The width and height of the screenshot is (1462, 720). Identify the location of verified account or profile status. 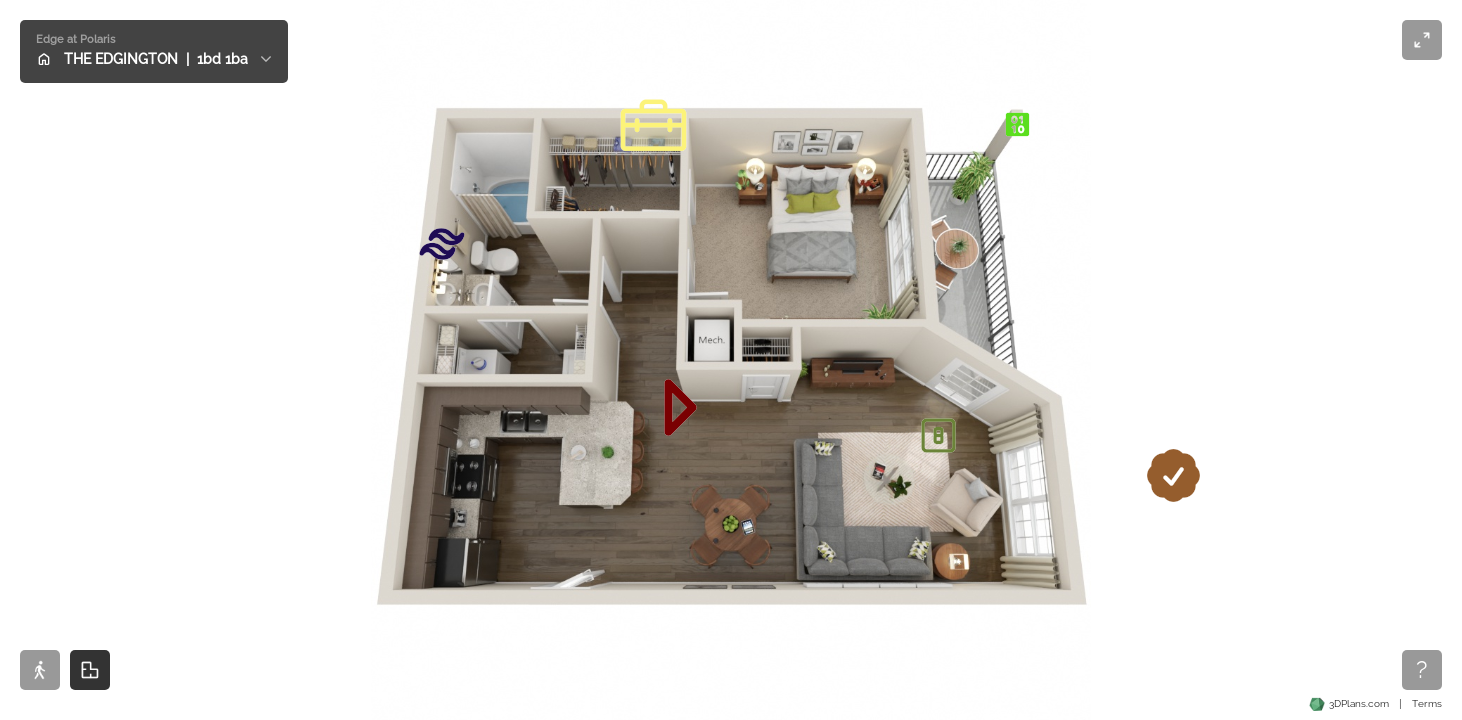
(1173, 475).